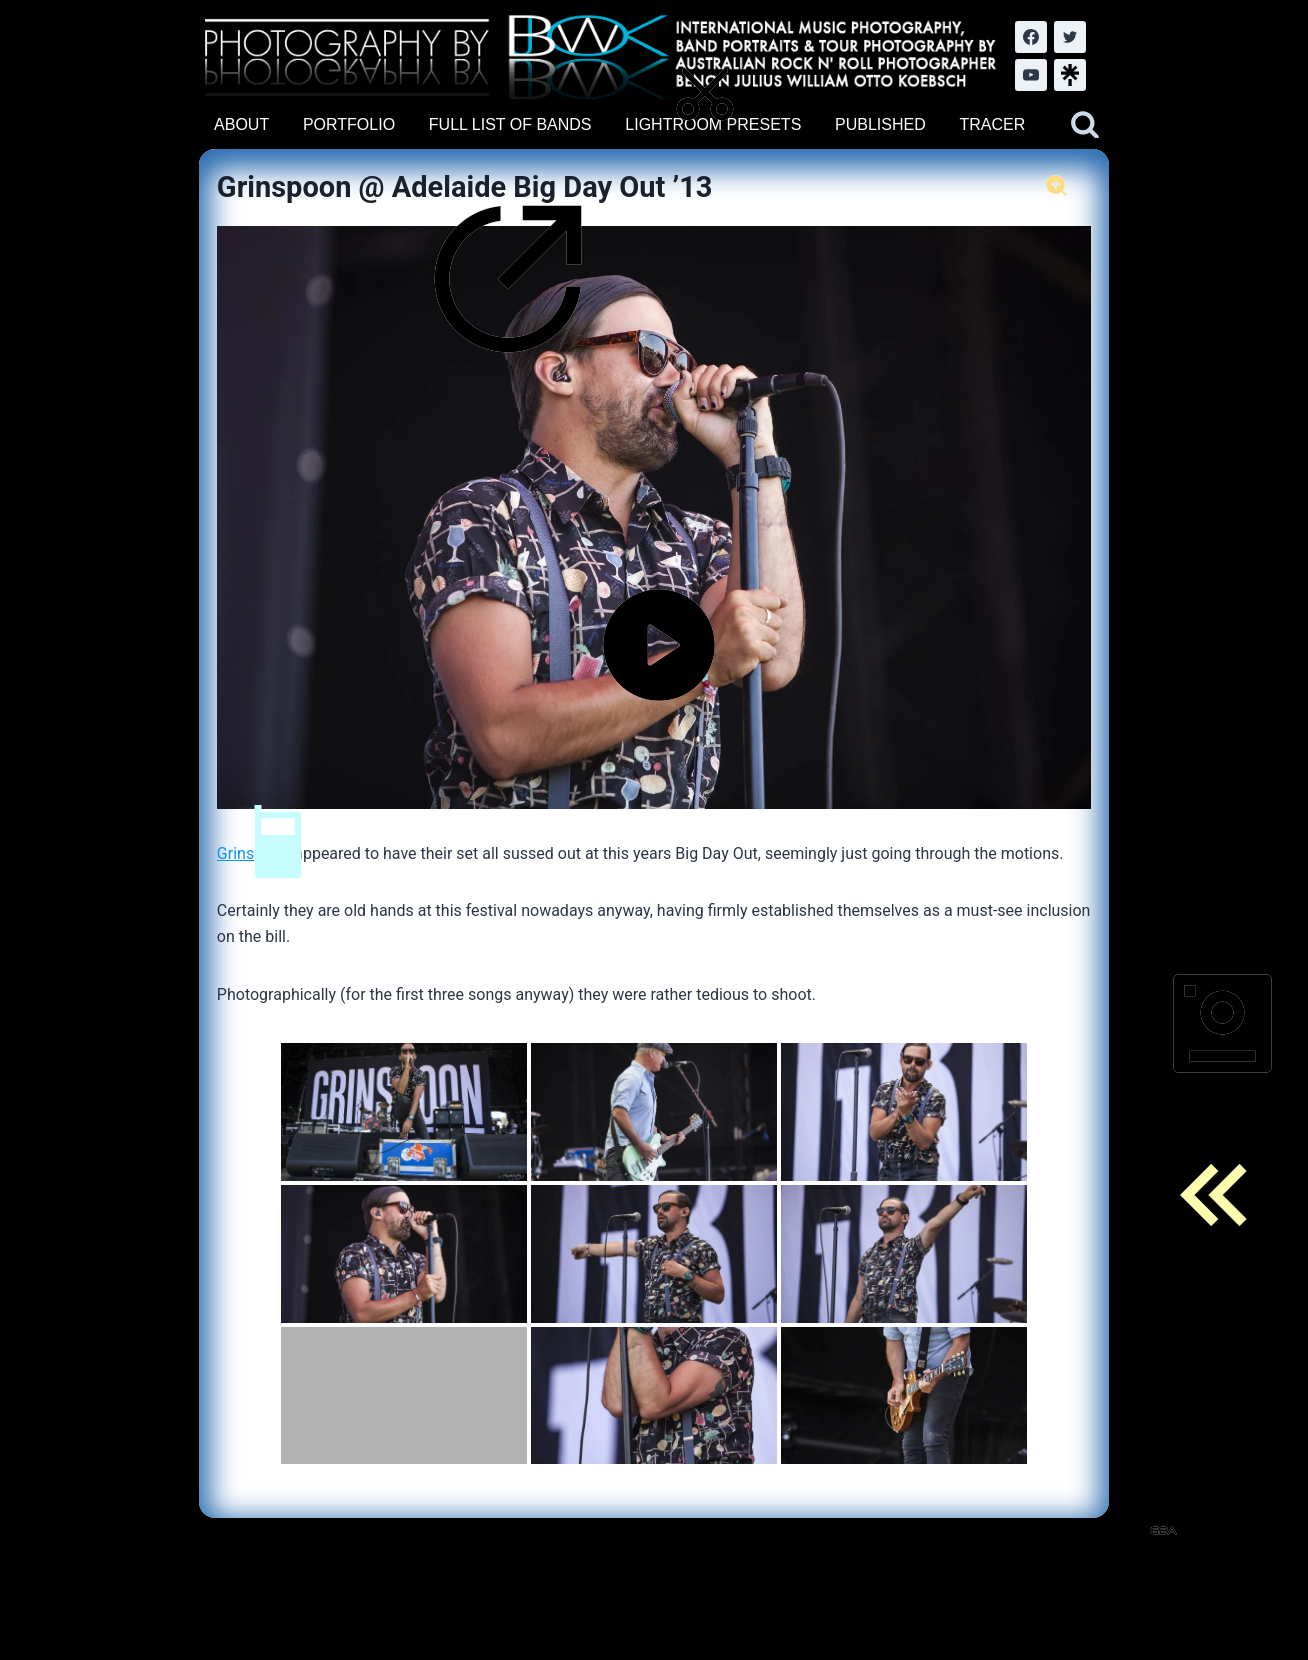 This screenshot has width=1308, height=1660. I want to click on share this content with others, so click(508, 279).